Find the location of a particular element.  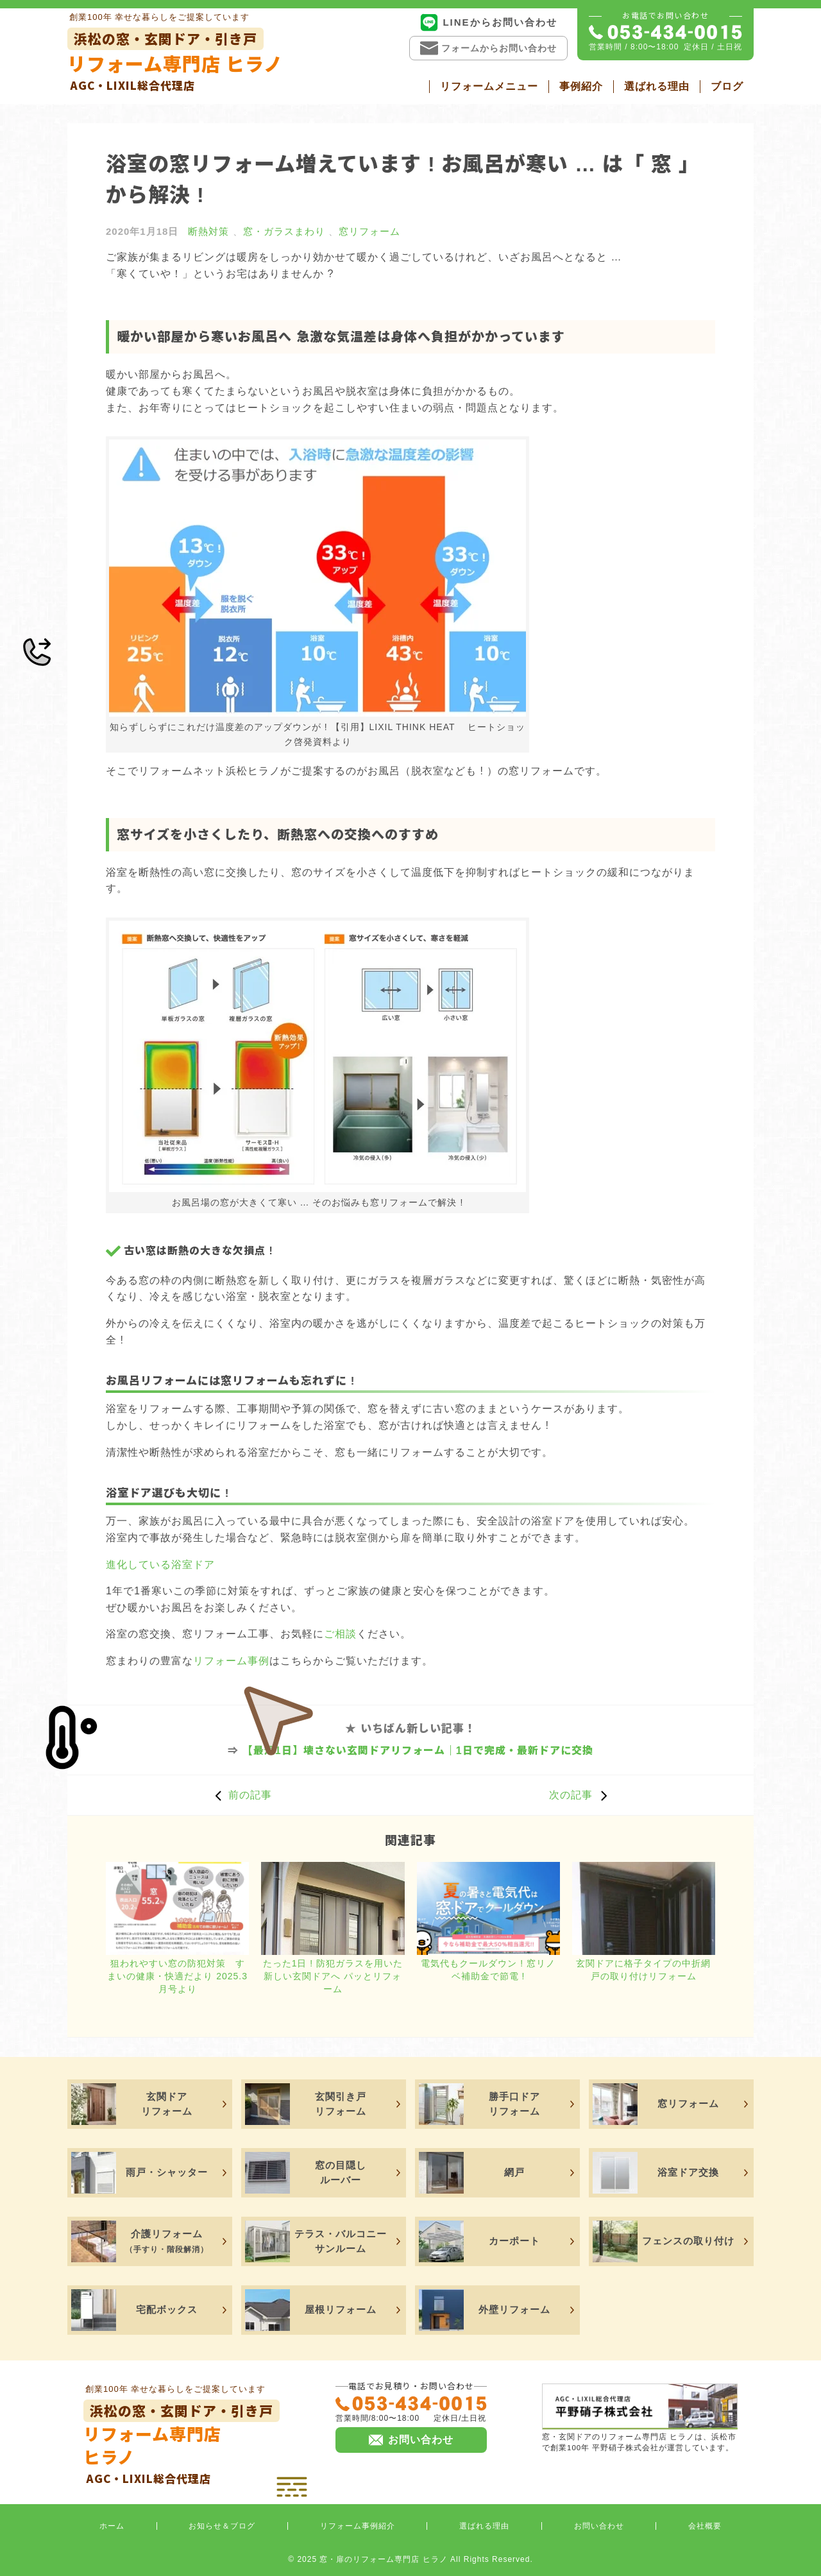

view current temperature is located at coordinates (67, 1737).